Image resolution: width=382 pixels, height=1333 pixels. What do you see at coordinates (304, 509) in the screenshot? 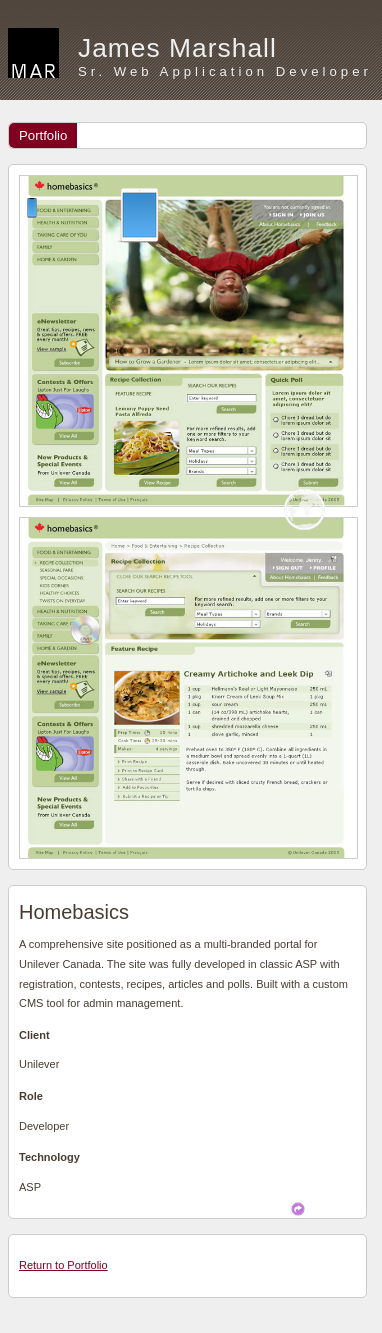
I see `indicates web-based or online content` at bounding box center [304, 509].